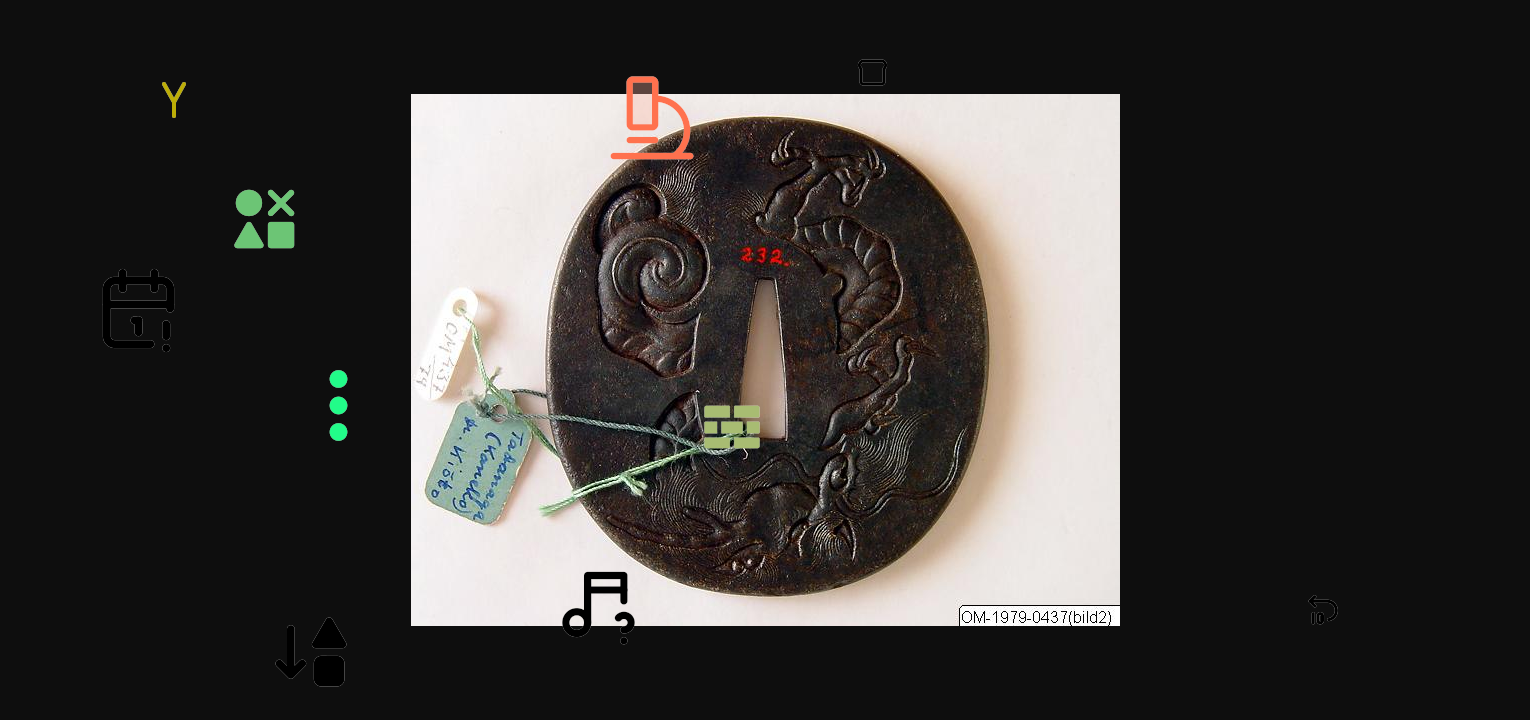  What do you see at coordinates (1322, 610) in the screenshot?
I see `skip backward 10 seconds` at bounding box center [1322, 610].